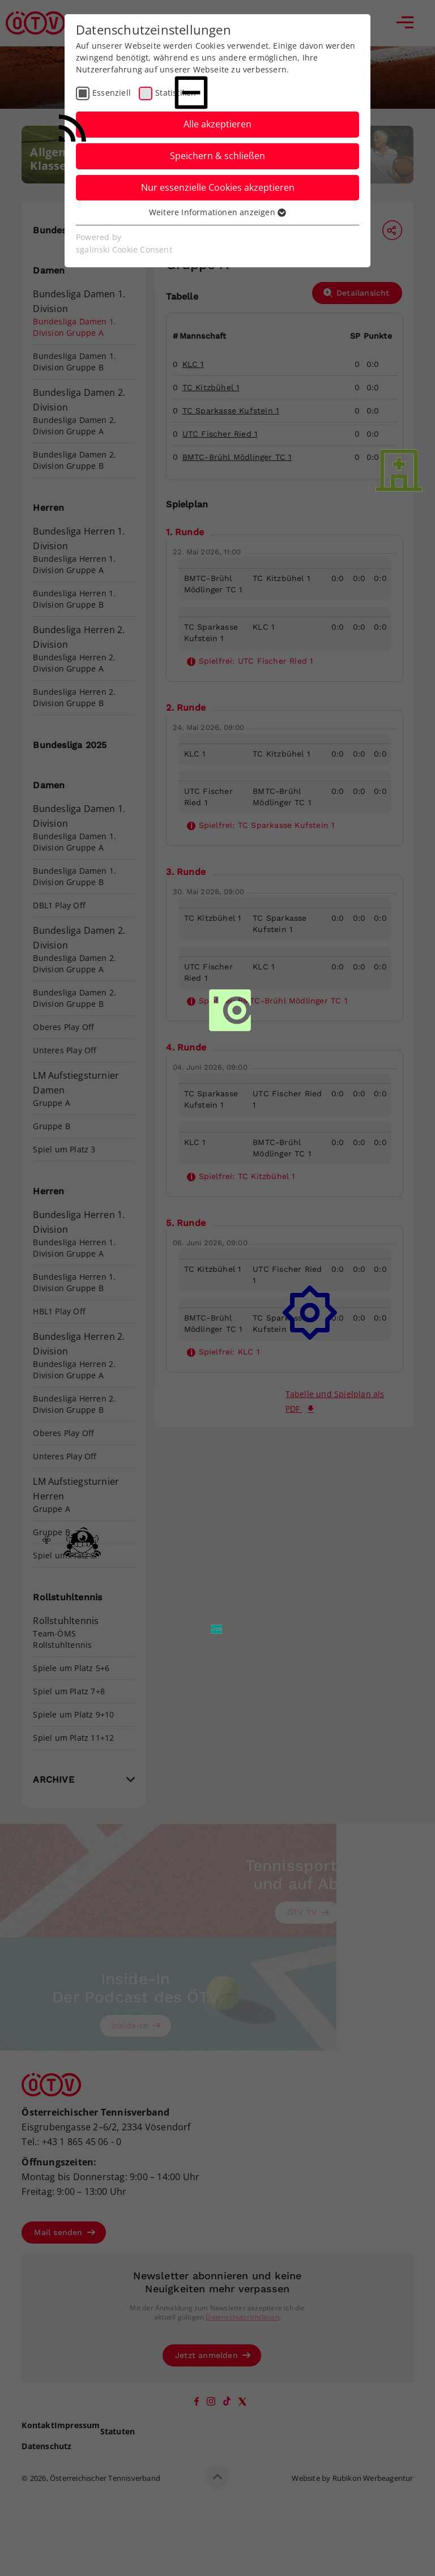  I want to click on represents the clubs suit in a card or poker game, so click(46, 1540).